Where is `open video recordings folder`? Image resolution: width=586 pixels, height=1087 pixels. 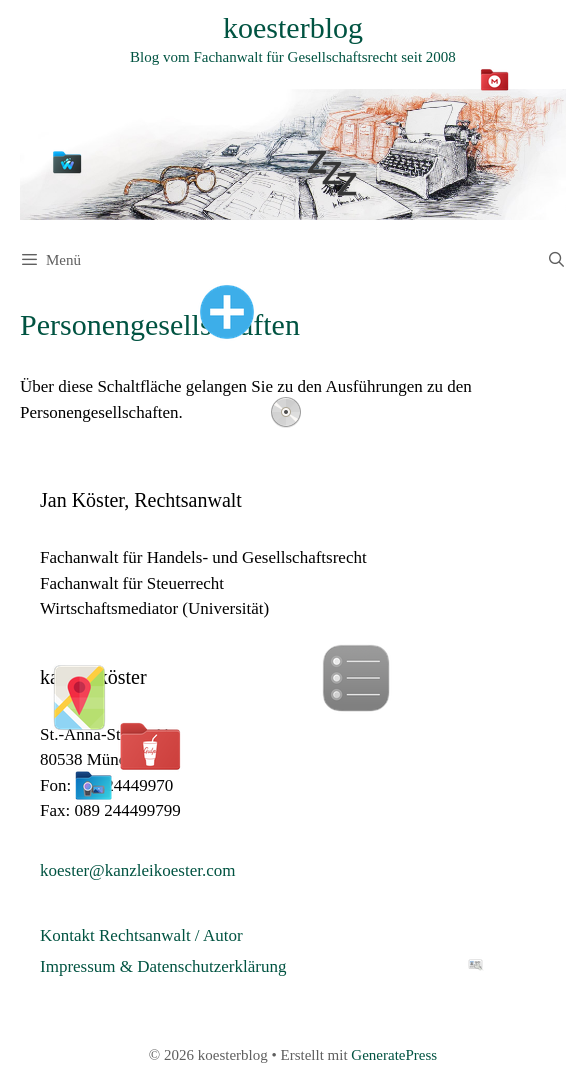 open video recordings folder is located at coordinates (93, 786).